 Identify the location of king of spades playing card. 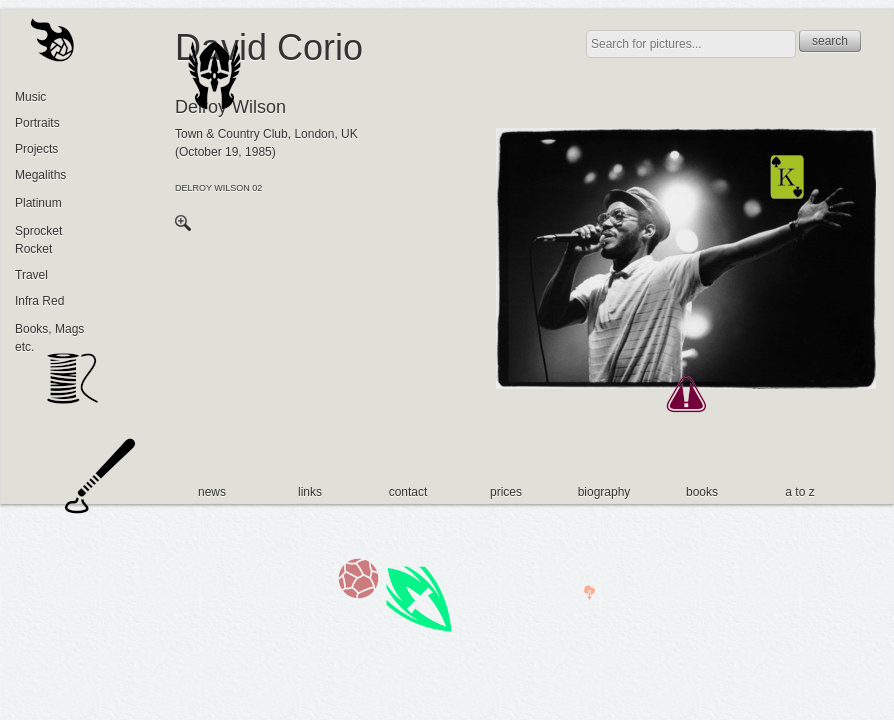
(787, 177).